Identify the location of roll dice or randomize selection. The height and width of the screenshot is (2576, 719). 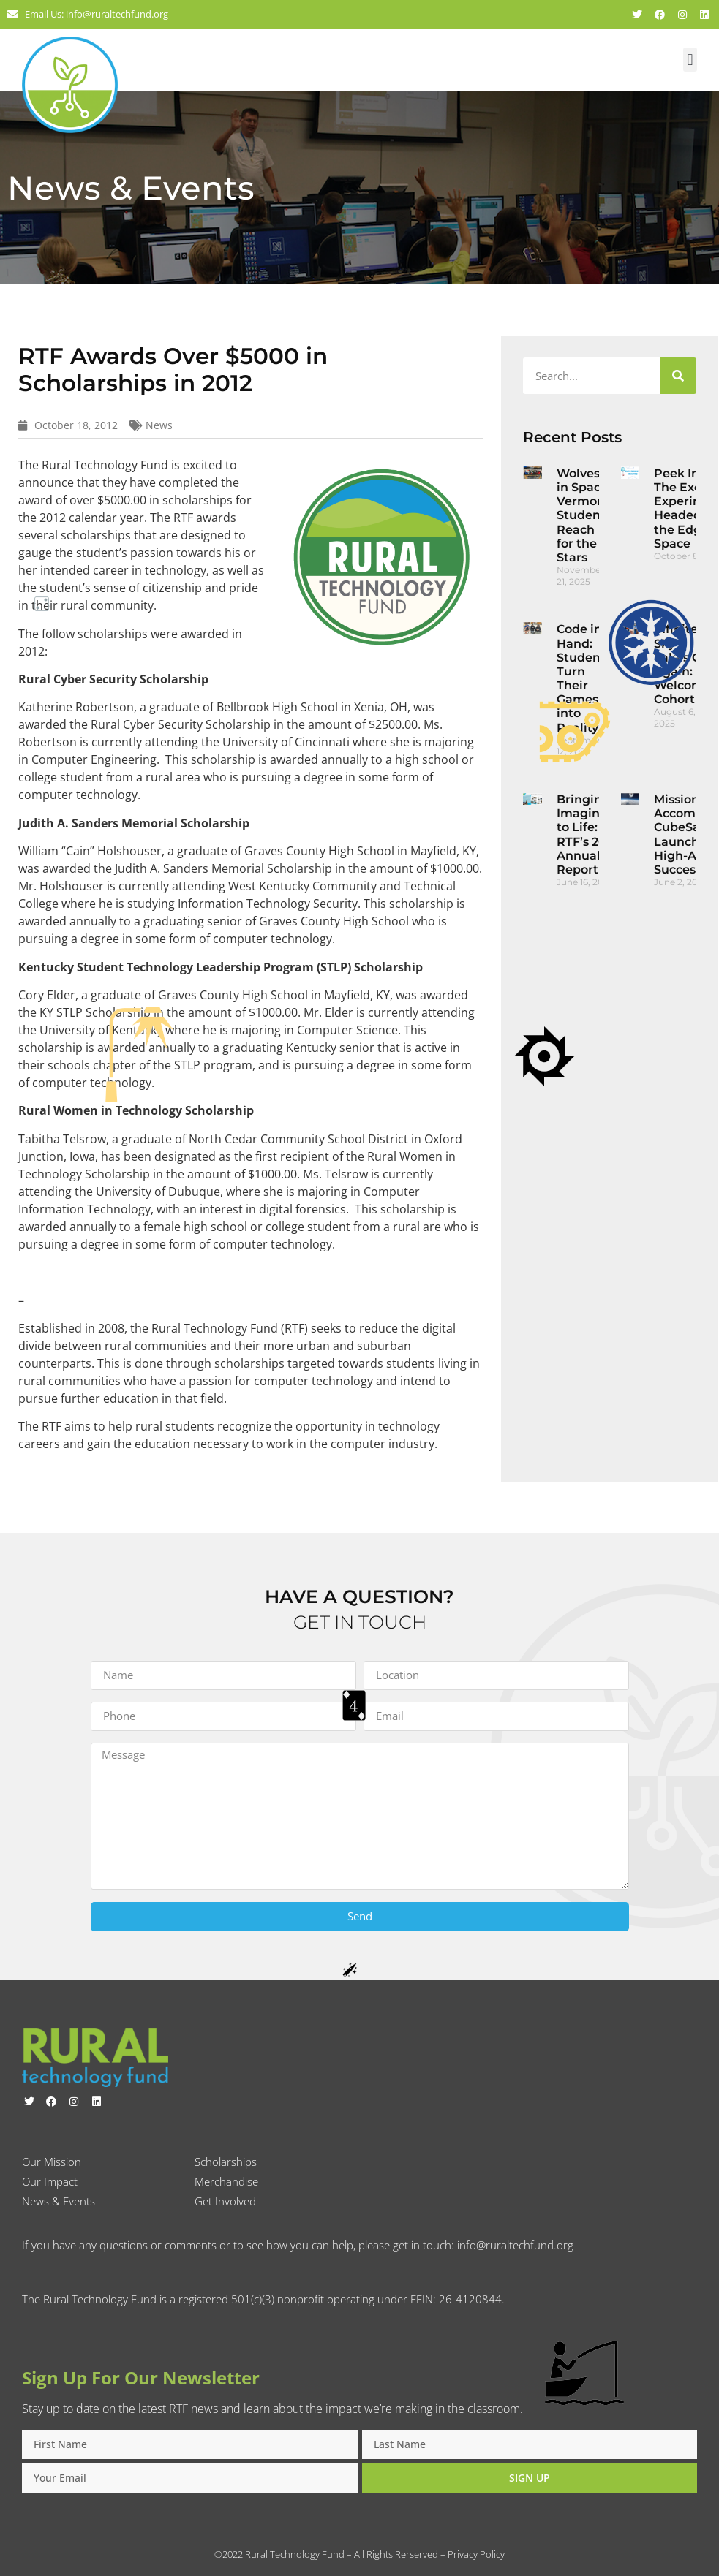
(42, 604).